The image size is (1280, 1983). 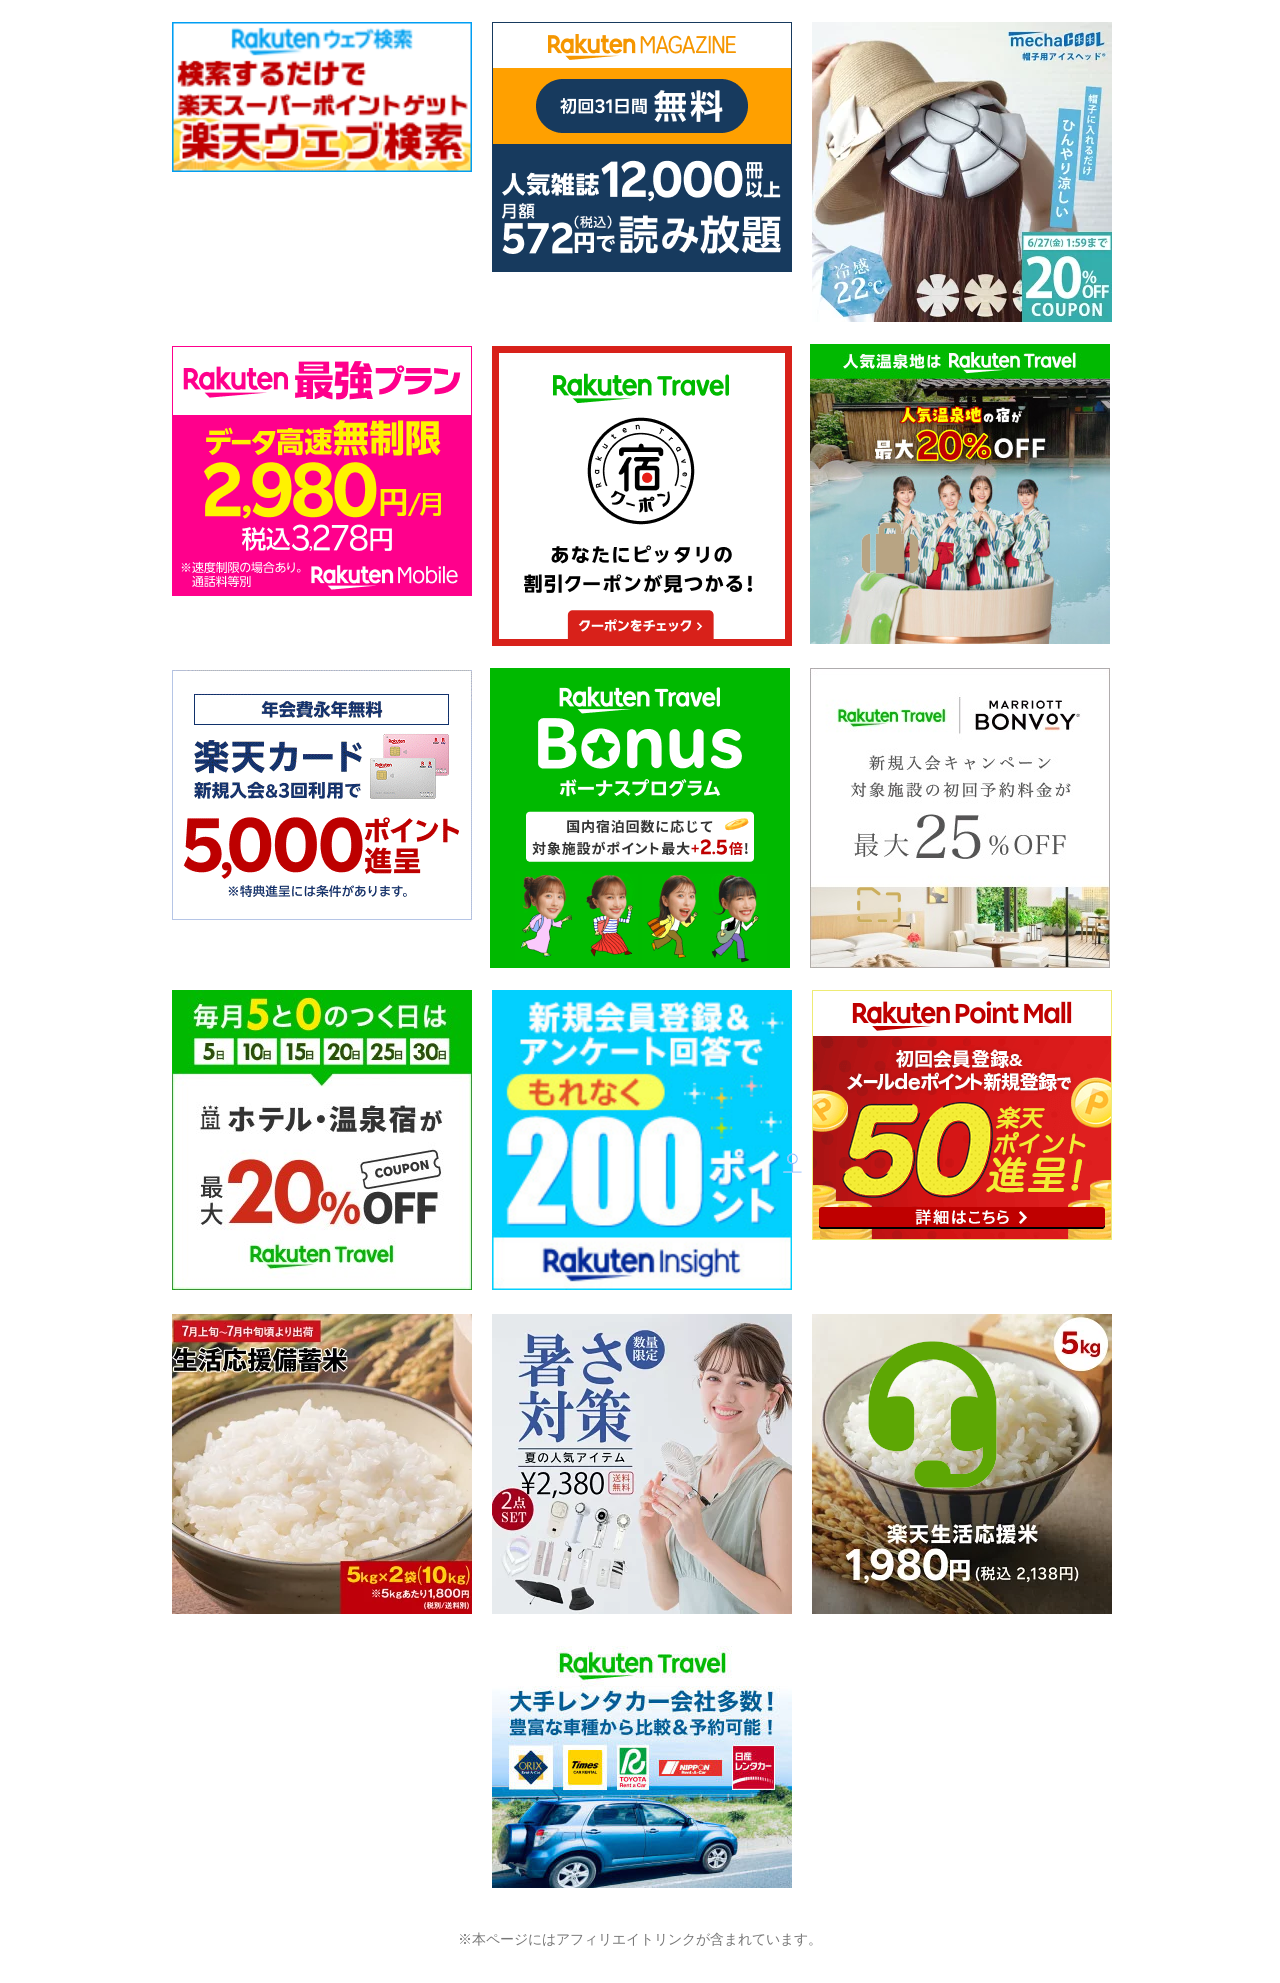 I want to click on create a new folder, so click(x=879, y=904).